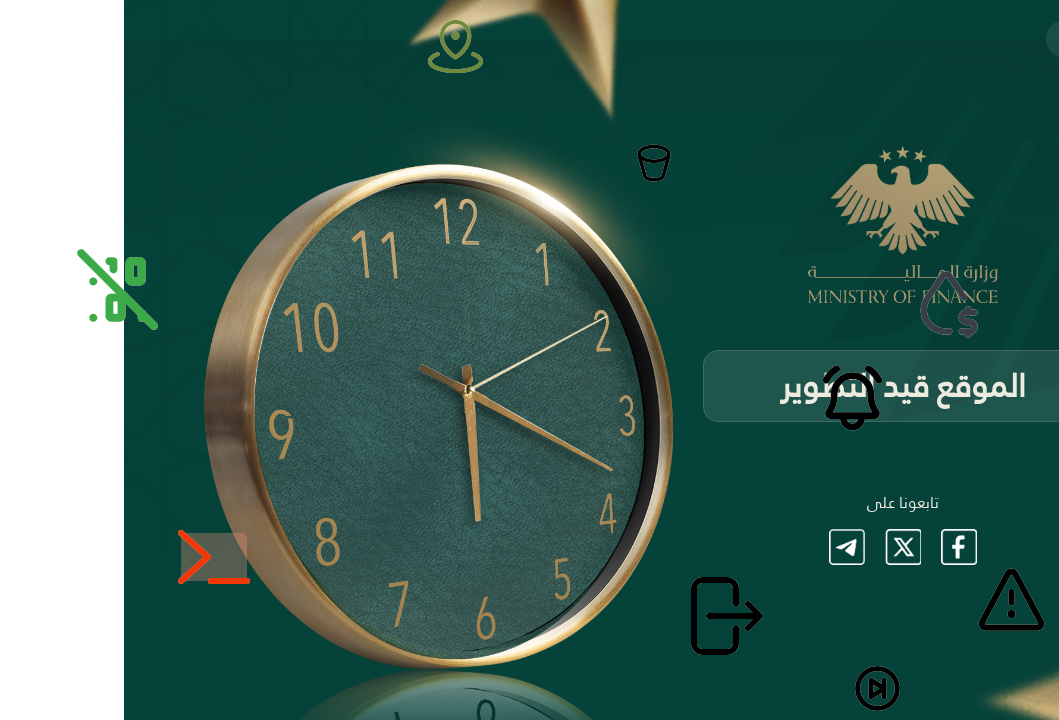 The height and width of the screenshot is (720, 1059). I want to click on fill tool for painting or coloring areas, so click(654, 163).